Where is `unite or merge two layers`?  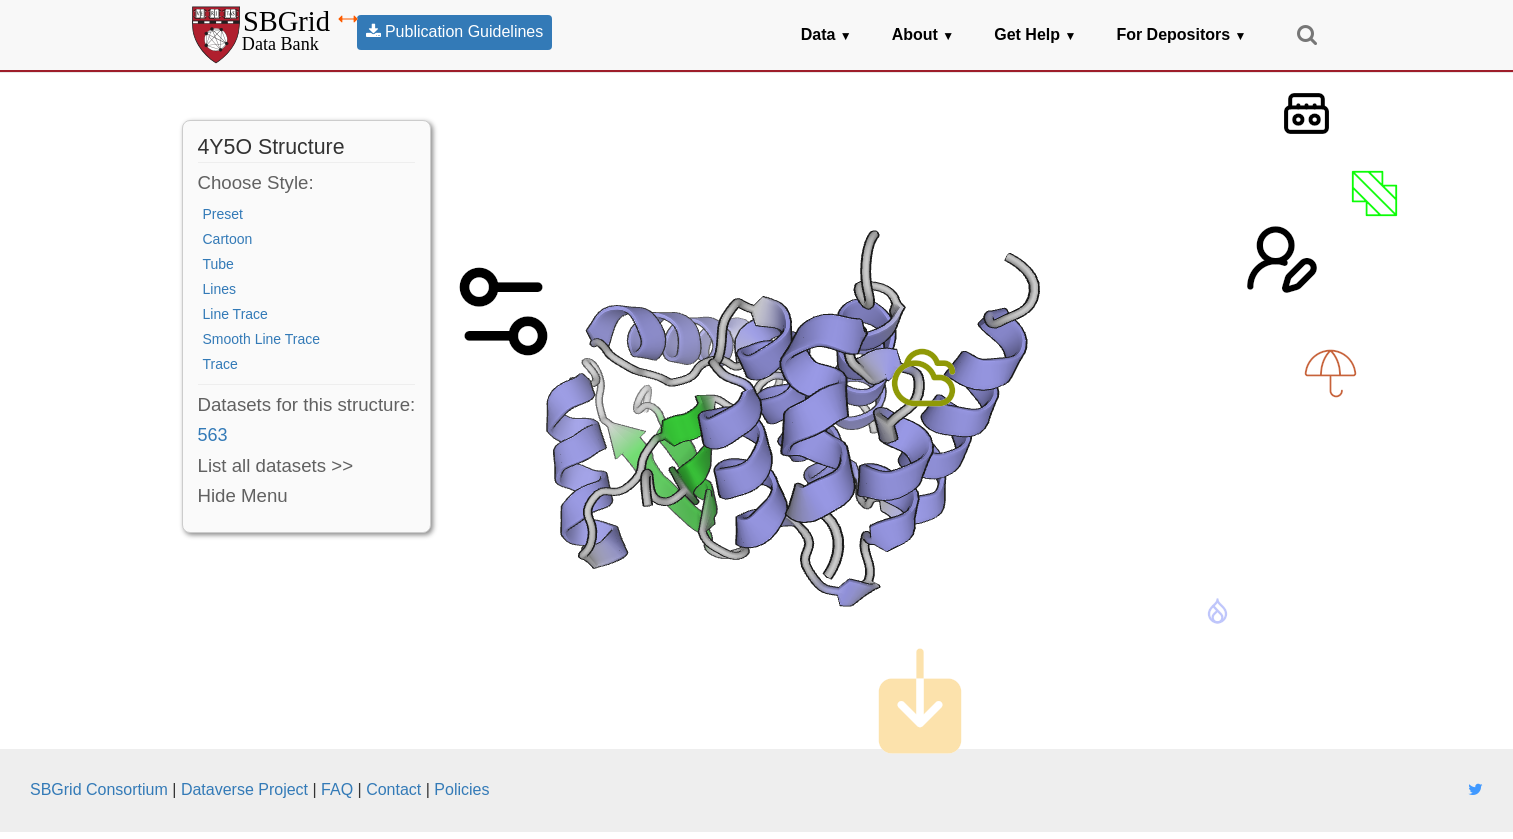
unite or merge two layers is located at coordinates (1374, 193).